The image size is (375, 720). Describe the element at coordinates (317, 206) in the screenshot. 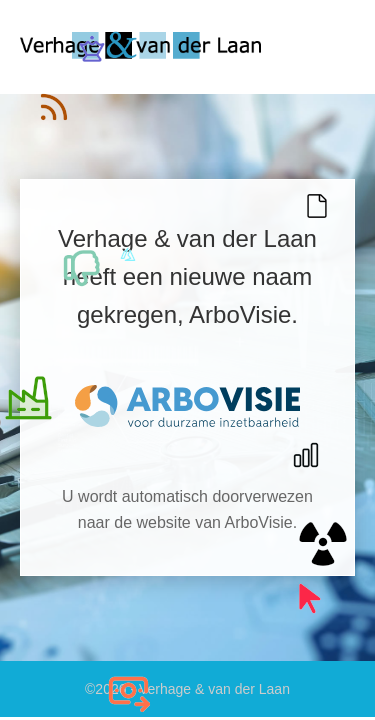

I see `view or open a file` at that location.